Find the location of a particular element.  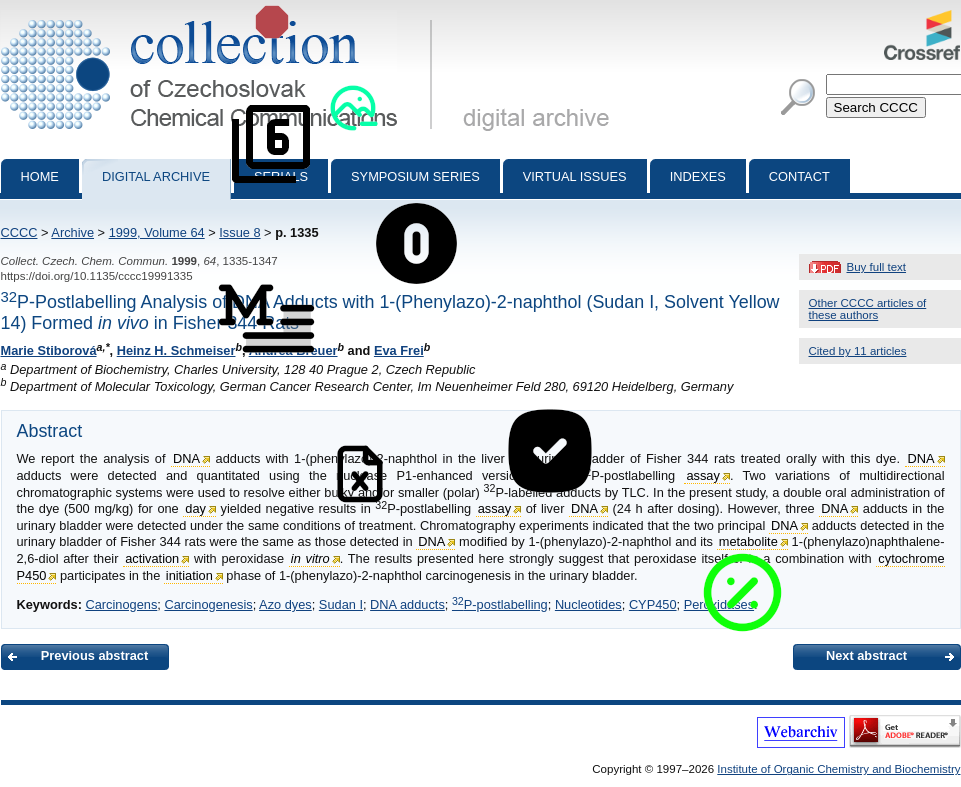

view discount or percentage-based promotion is located at coordinates (742, 592).